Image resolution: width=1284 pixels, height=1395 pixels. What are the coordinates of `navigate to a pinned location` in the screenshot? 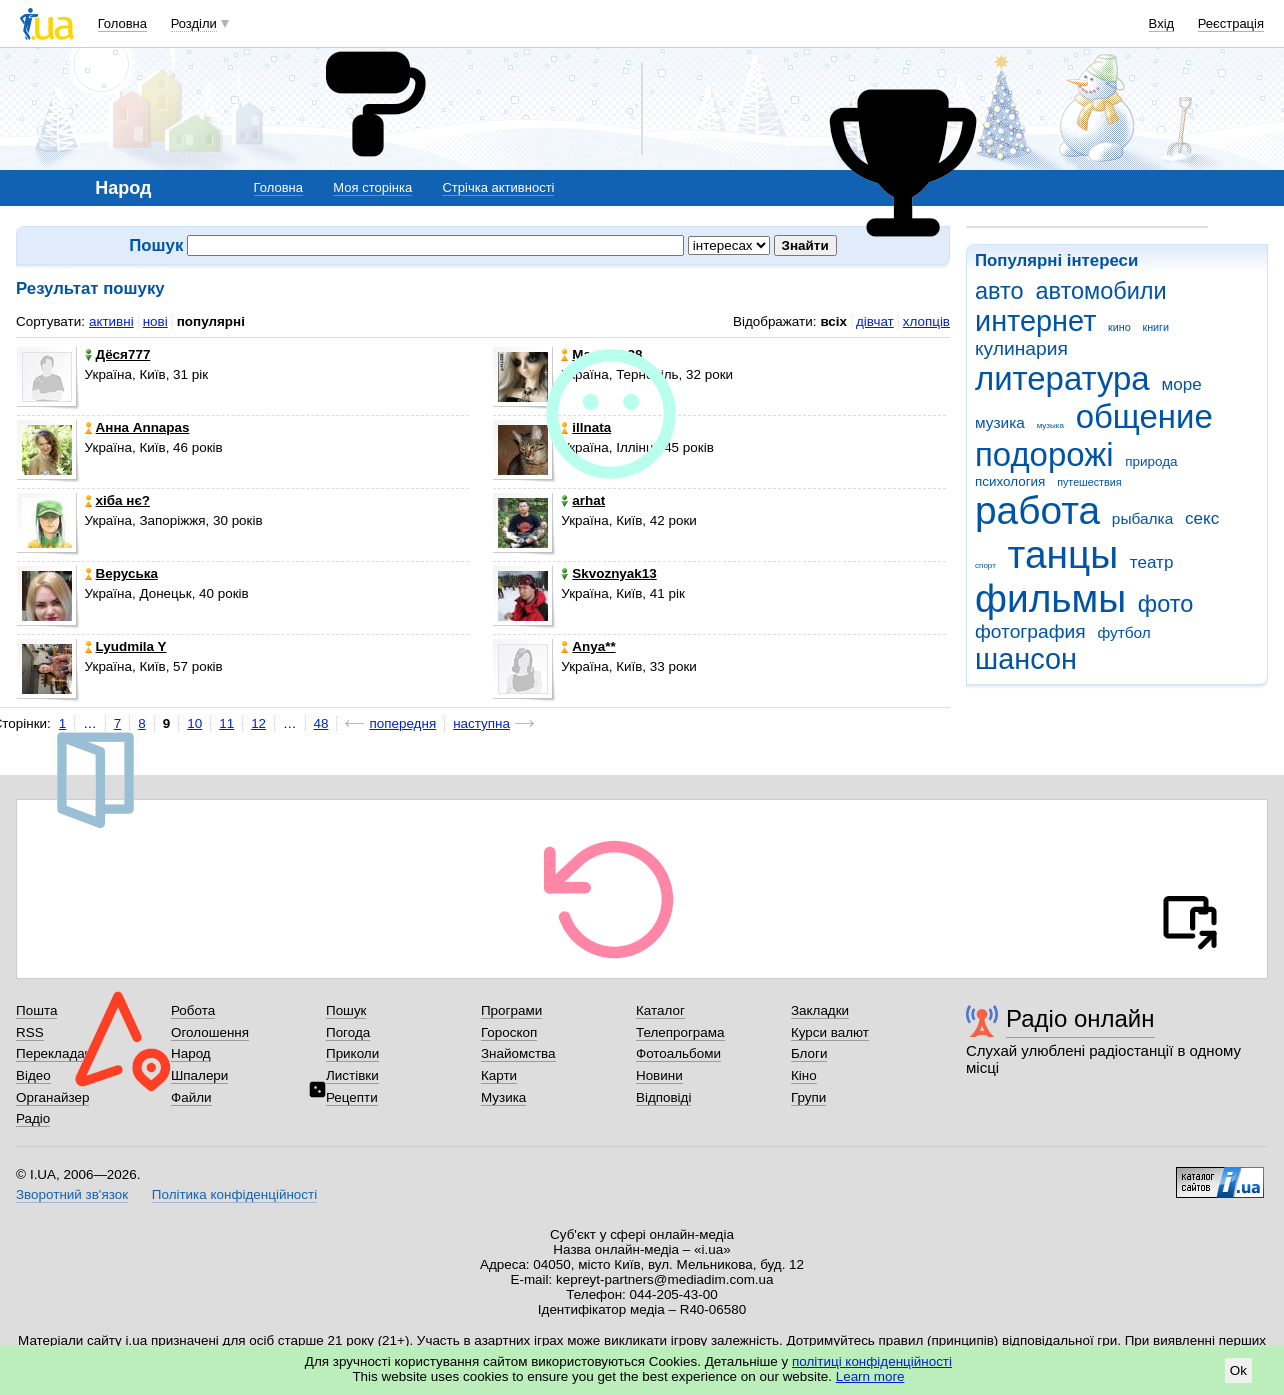 It's located at (118, 1039).